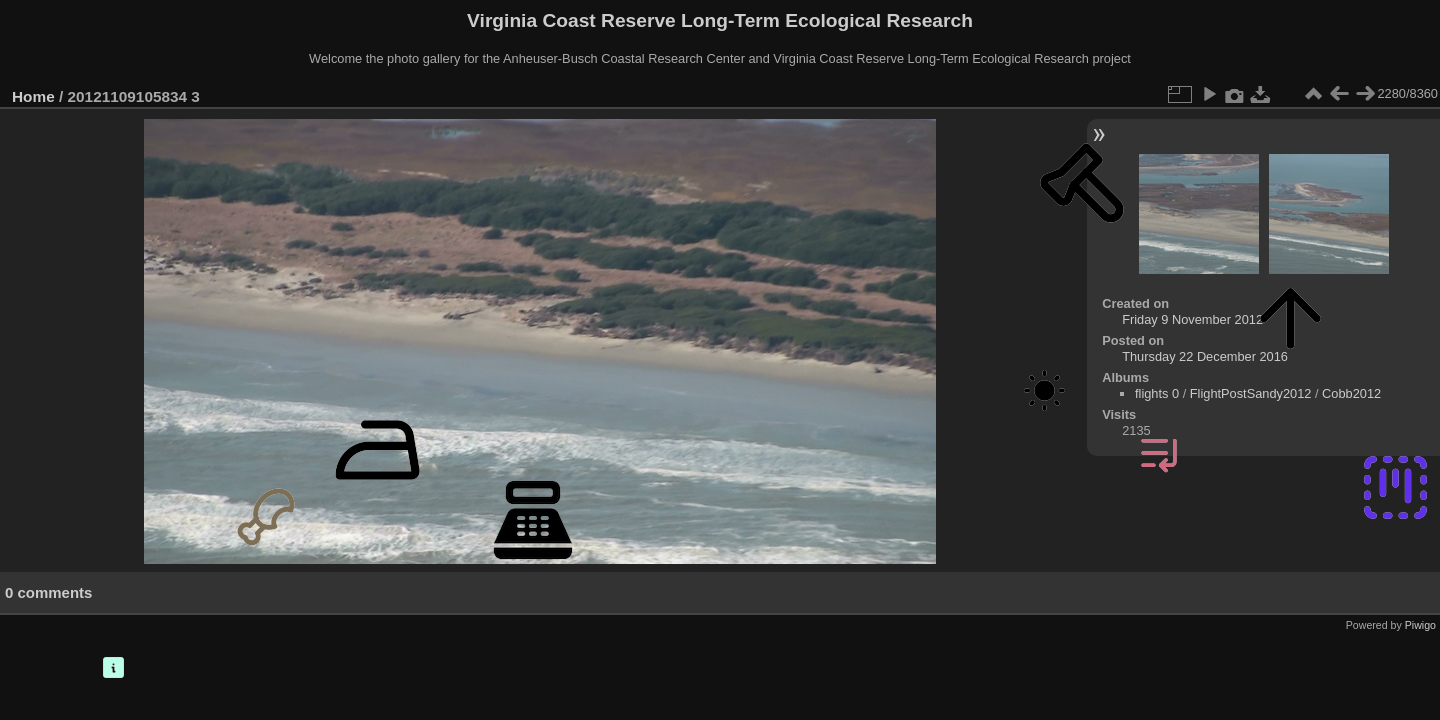 Image resolution: width=1440 pixels, height=720 pixels. I want to click on access point of sale or checkout system, so click(533, 520).